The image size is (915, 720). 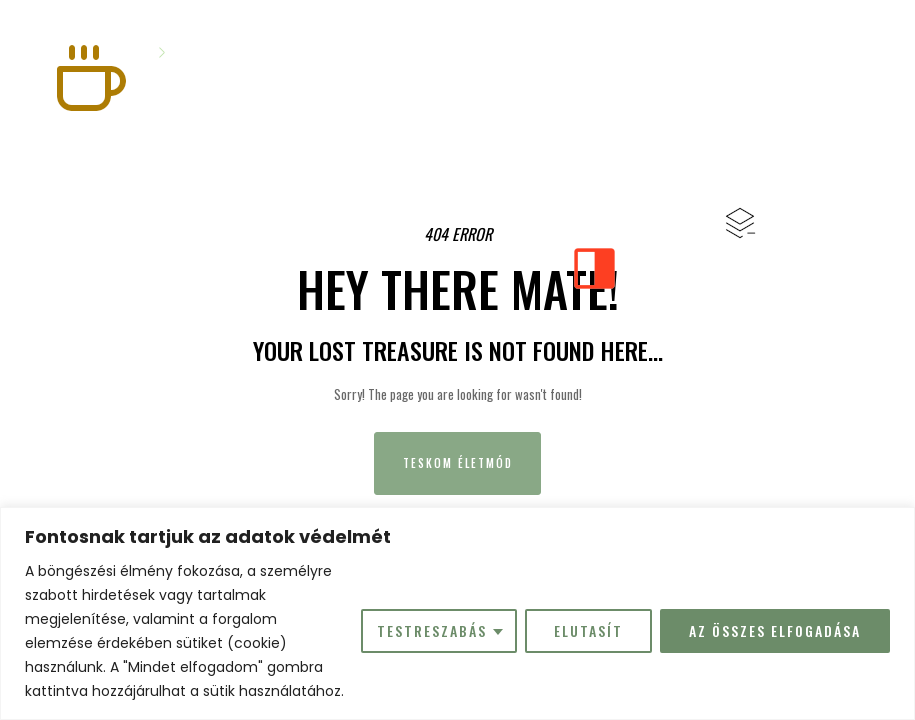 What do you see at coordinates (594, 268) in the screenshot?
I see `toggle between split-screen view` at bounding box center [594, 268].